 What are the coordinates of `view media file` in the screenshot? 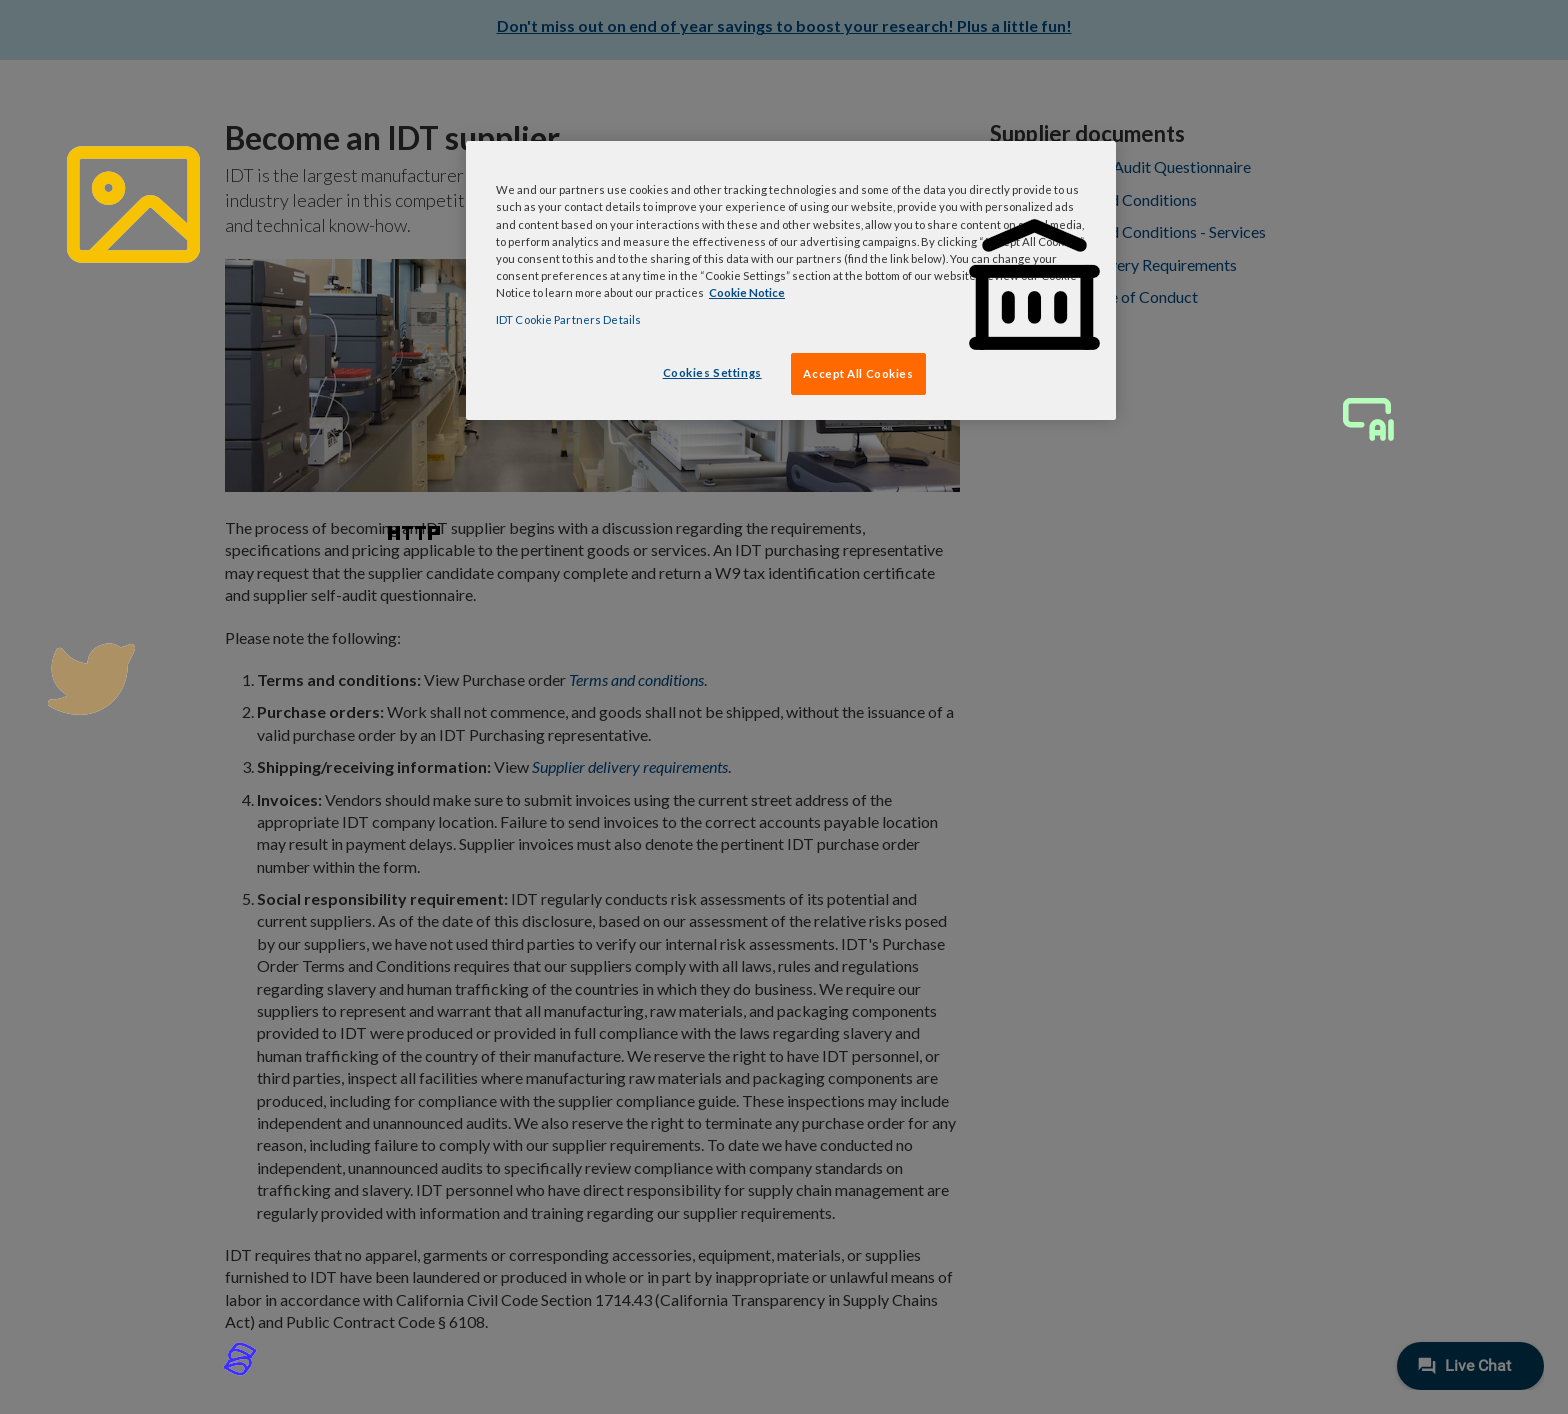 It's located at (133, 204).